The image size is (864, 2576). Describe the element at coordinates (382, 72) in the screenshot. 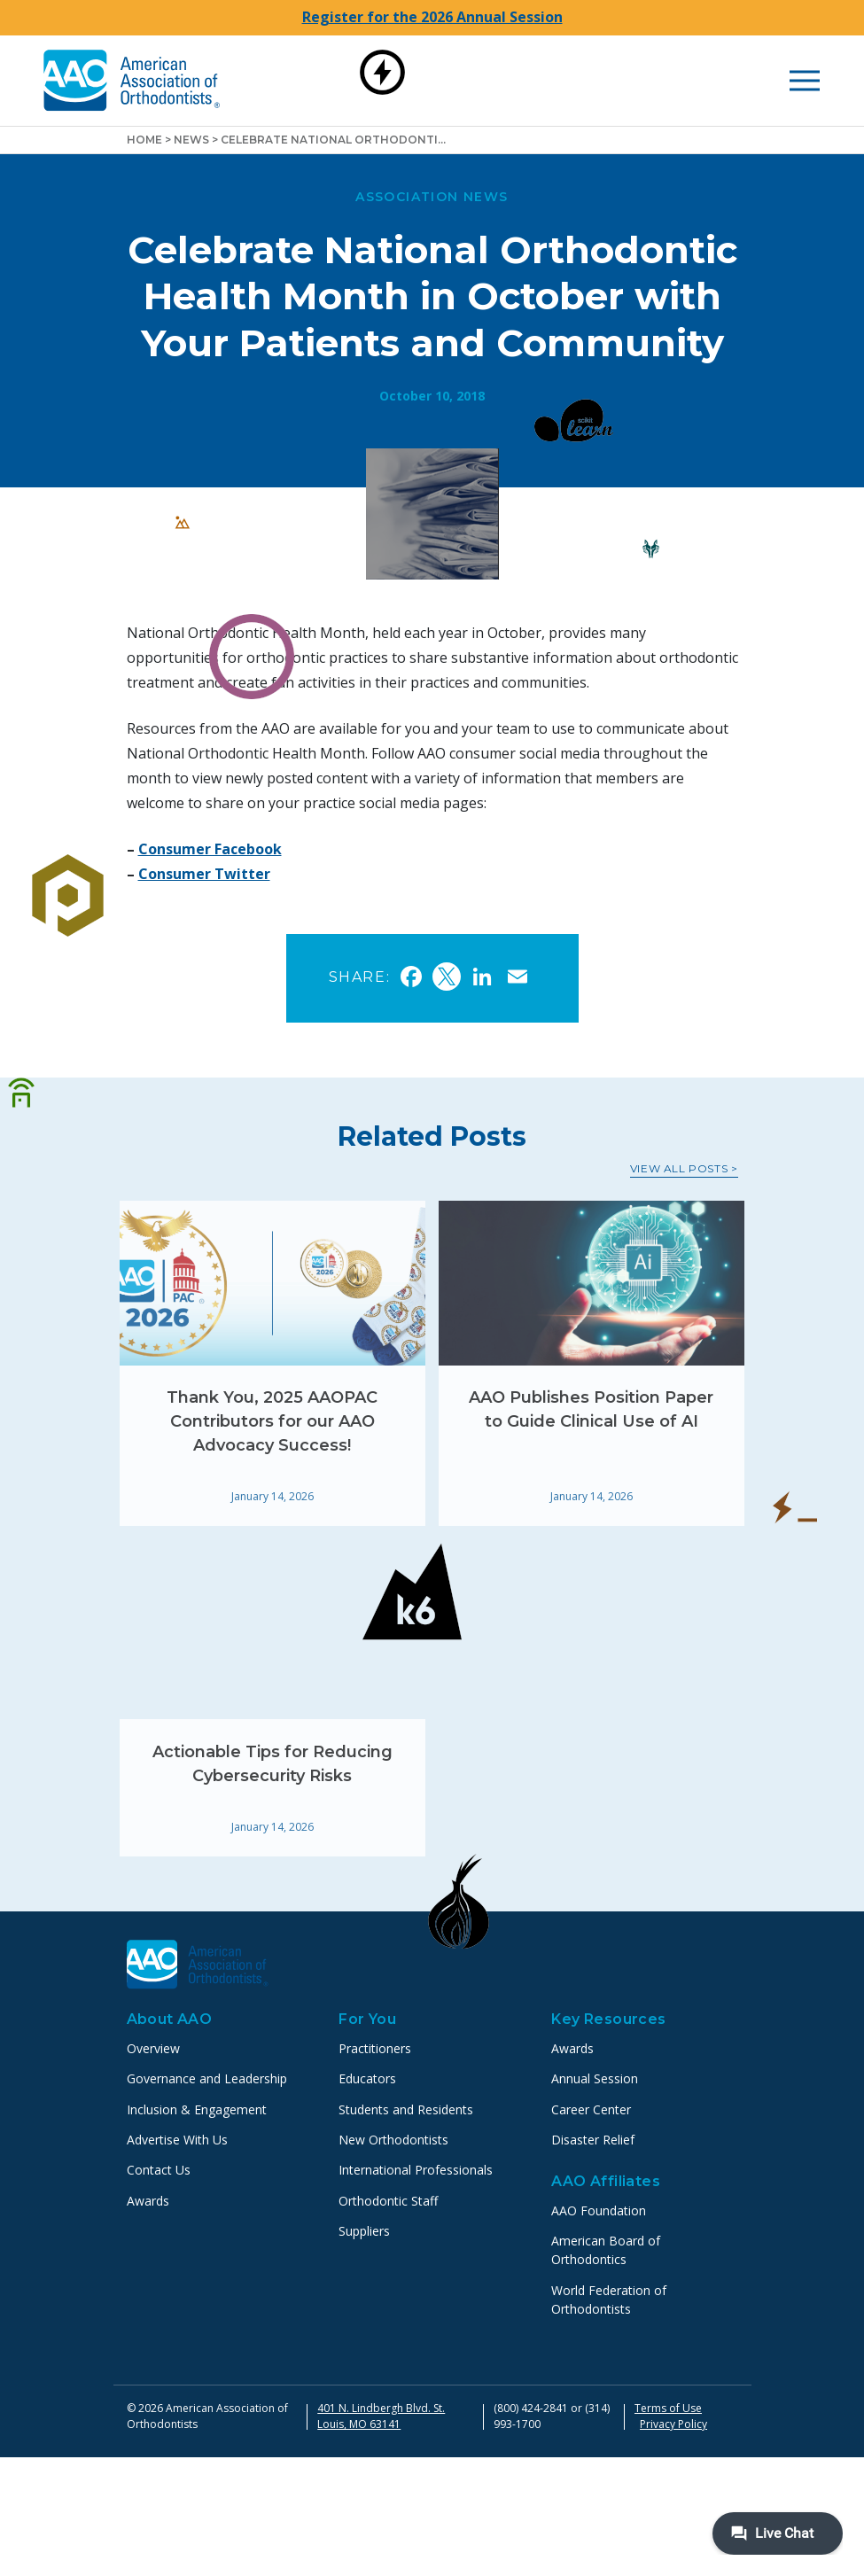

I see `play or access DVD media content` at that location.